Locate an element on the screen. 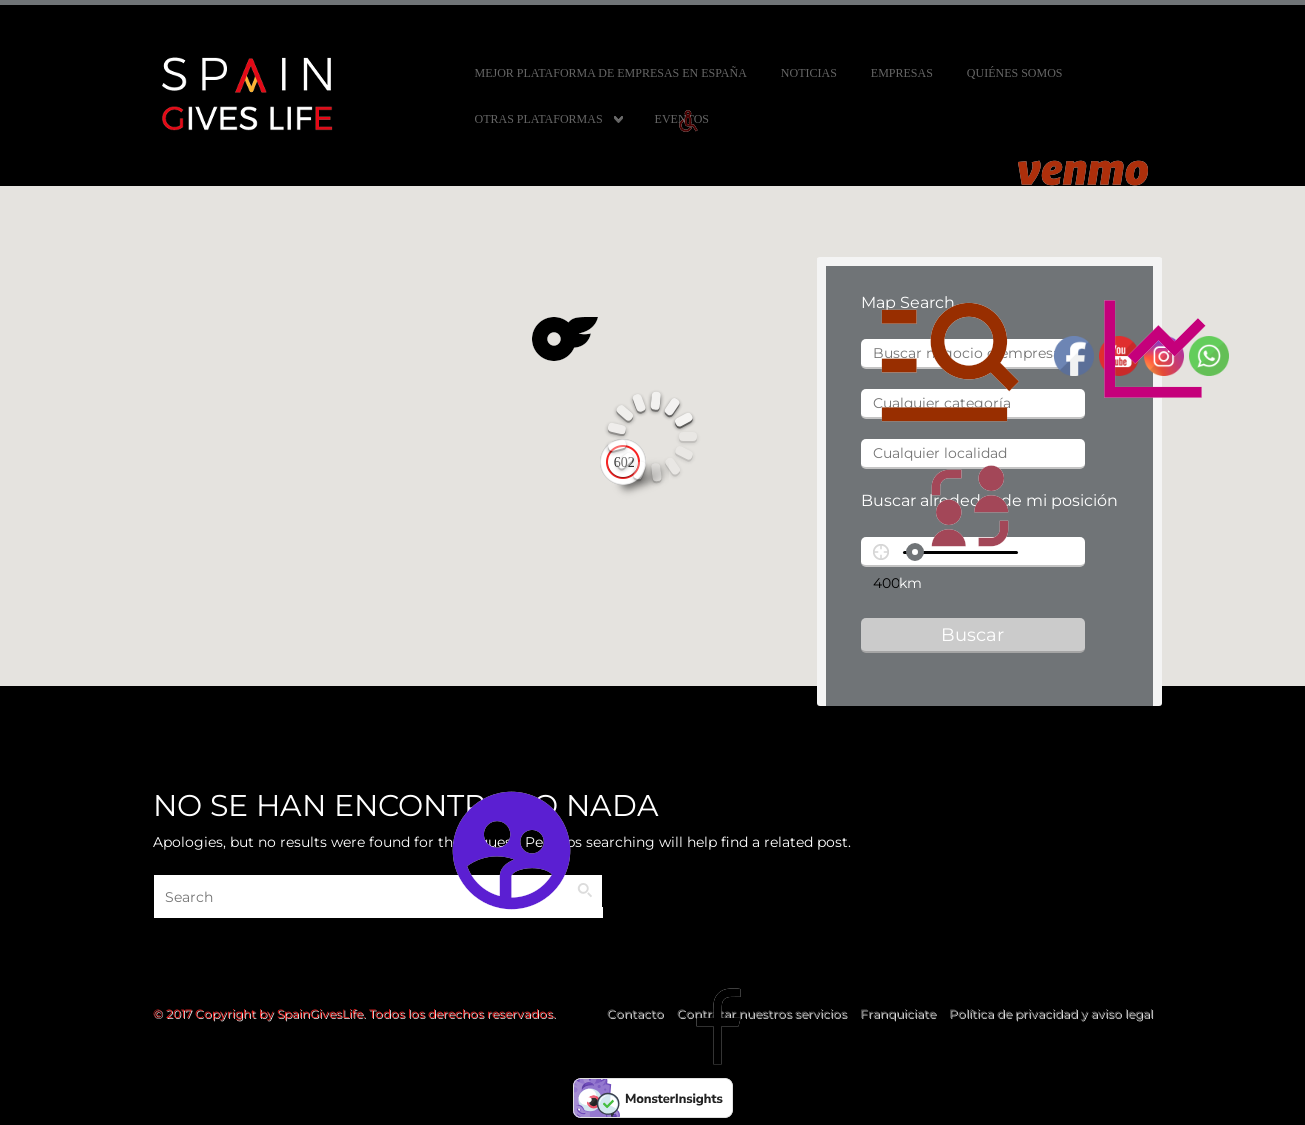 The width and height of the screenshot is (1305, 1125). peer-to-peer transfer or payment is located at coordinates (970, 508).